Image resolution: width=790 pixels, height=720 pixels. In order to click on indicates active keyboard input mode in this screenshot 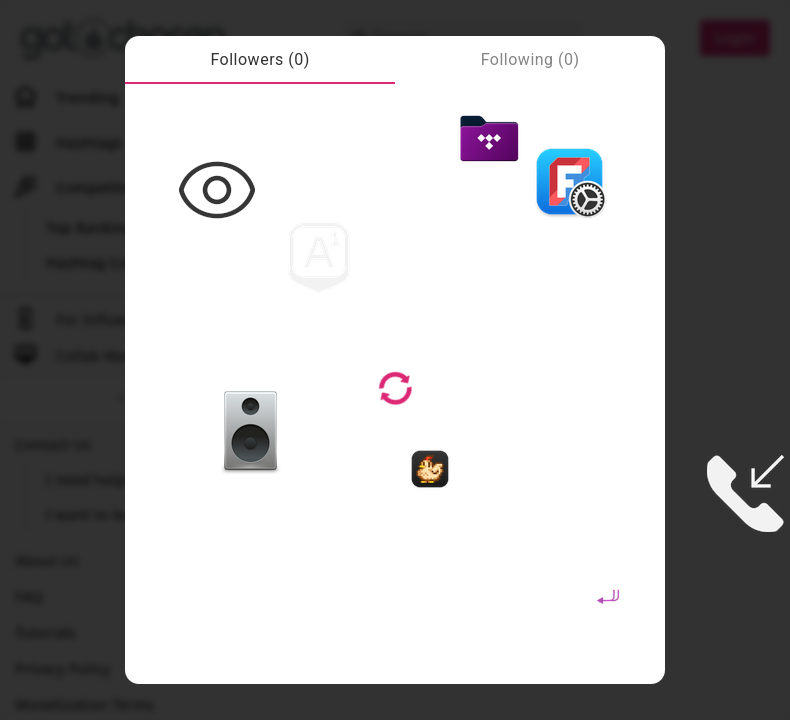, I will do `click(319, 258)`.